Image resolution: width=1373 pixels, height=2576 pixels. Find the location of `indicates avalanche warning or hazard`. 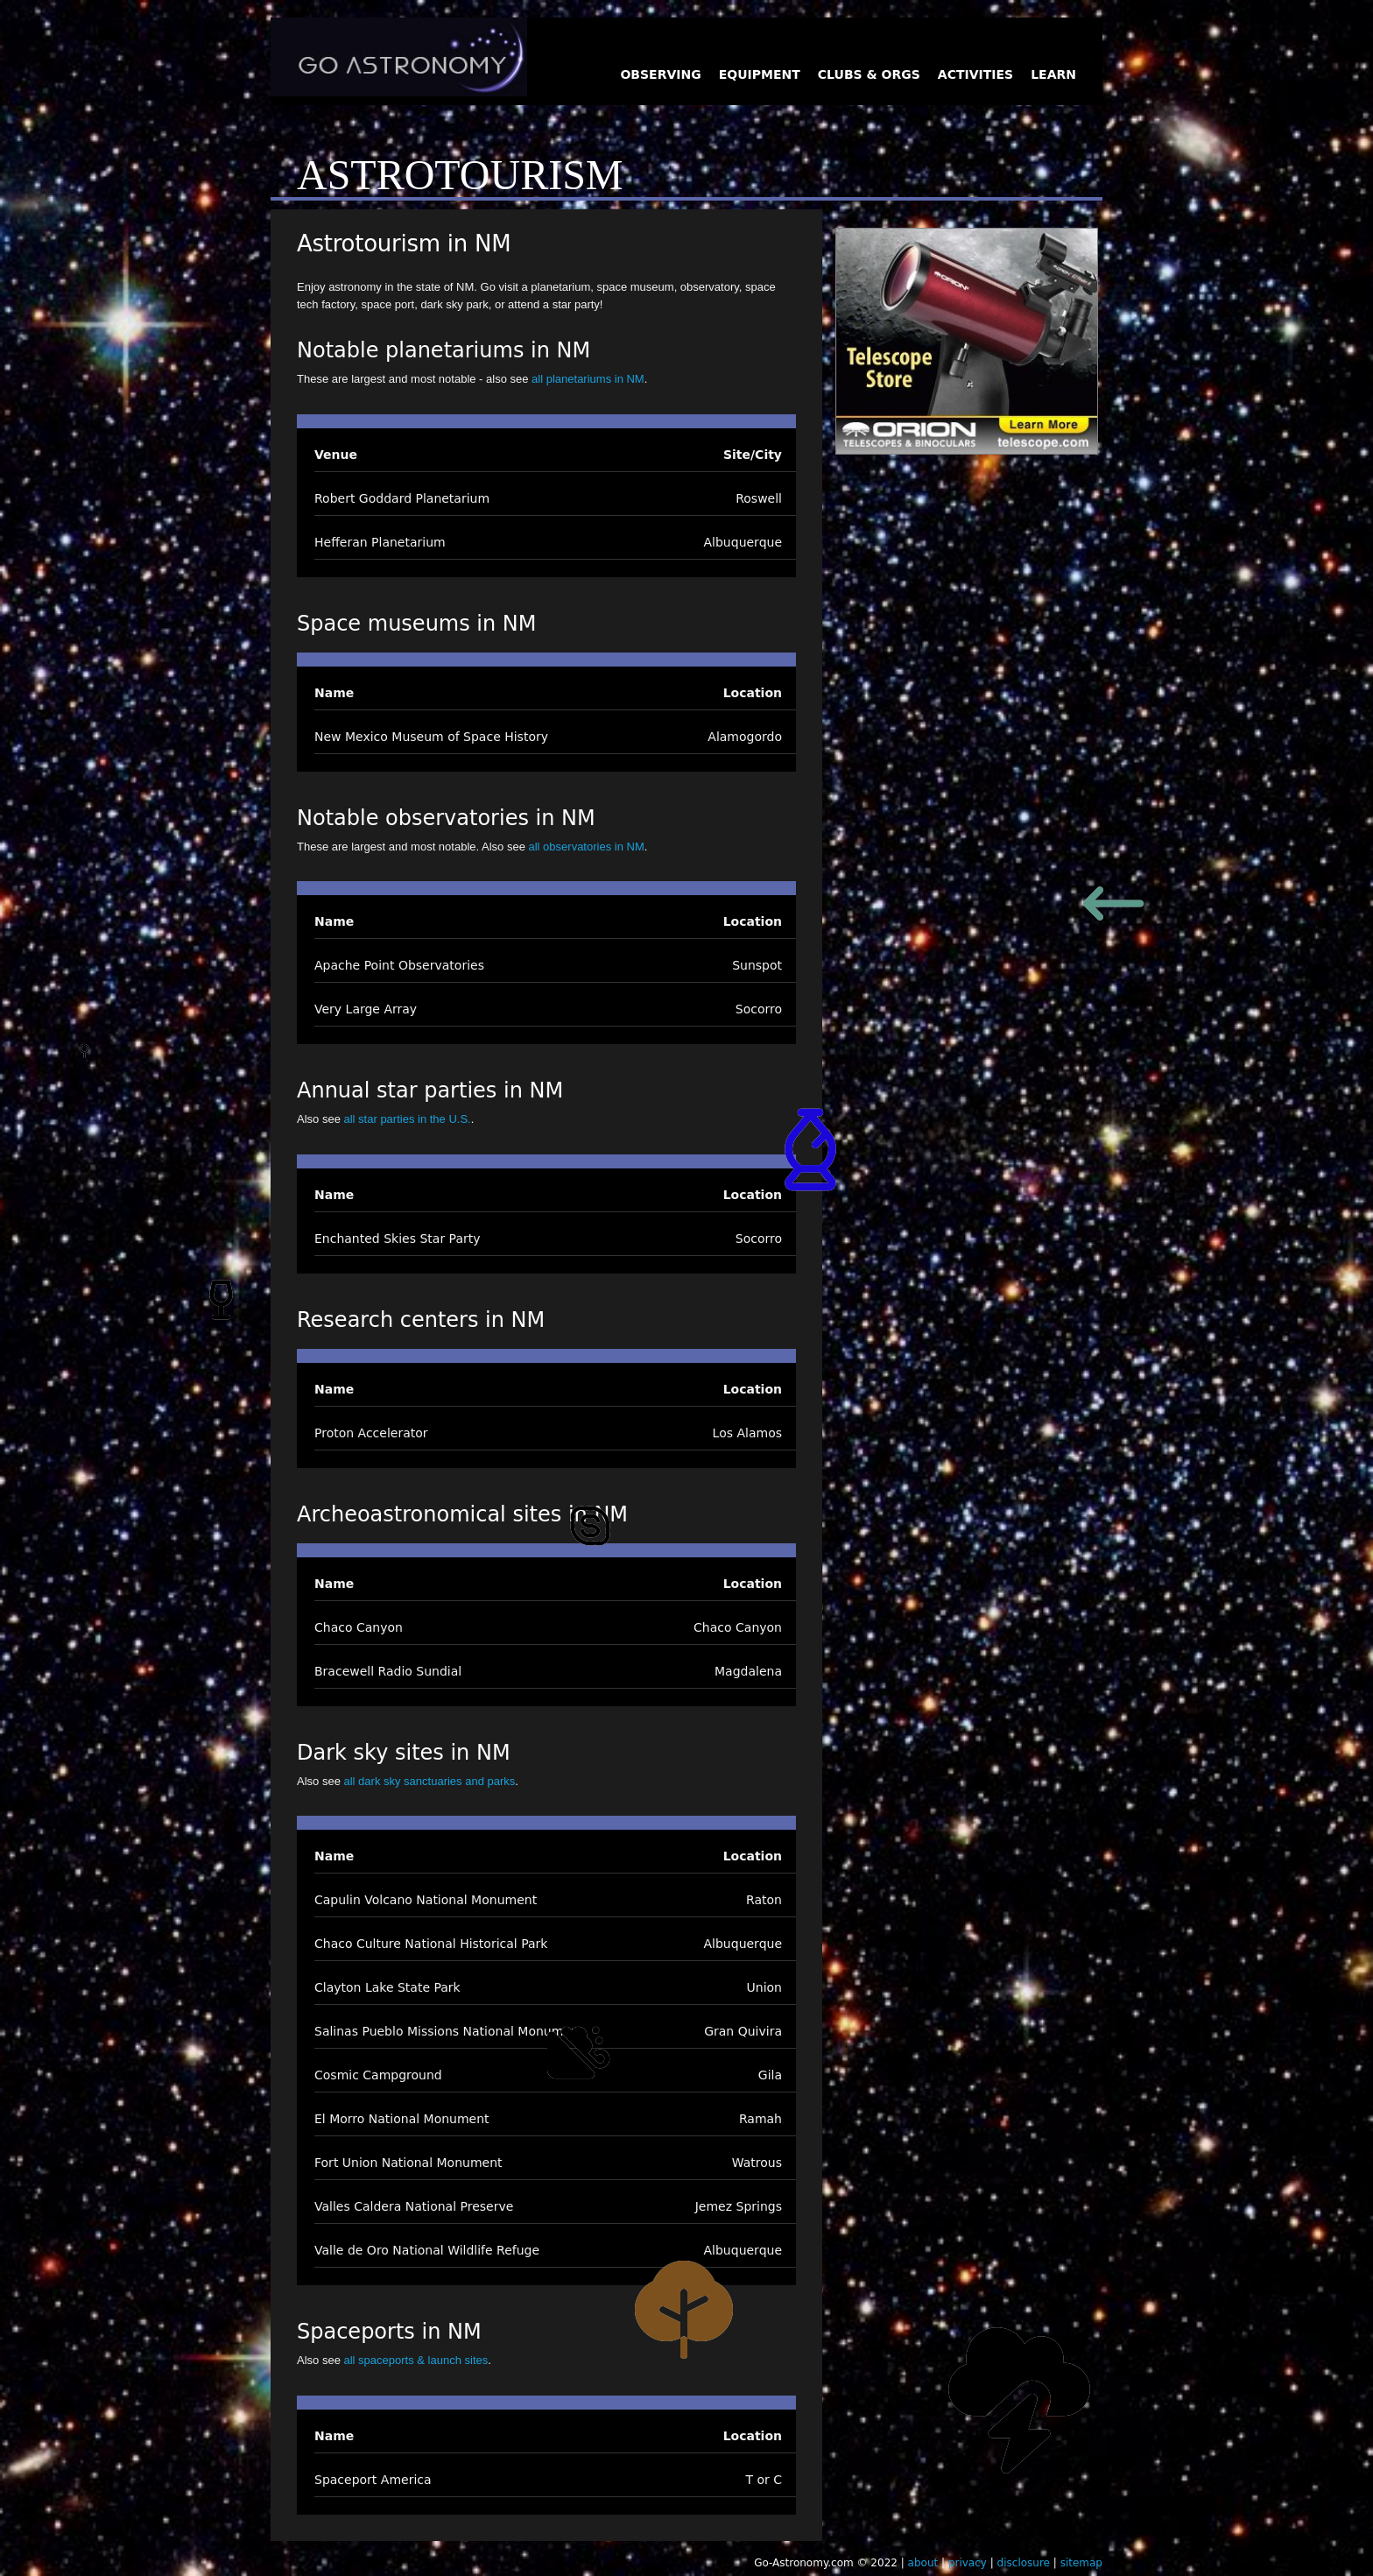

indicates avalanche warning or hazard is located at coordinates (578, 2050).